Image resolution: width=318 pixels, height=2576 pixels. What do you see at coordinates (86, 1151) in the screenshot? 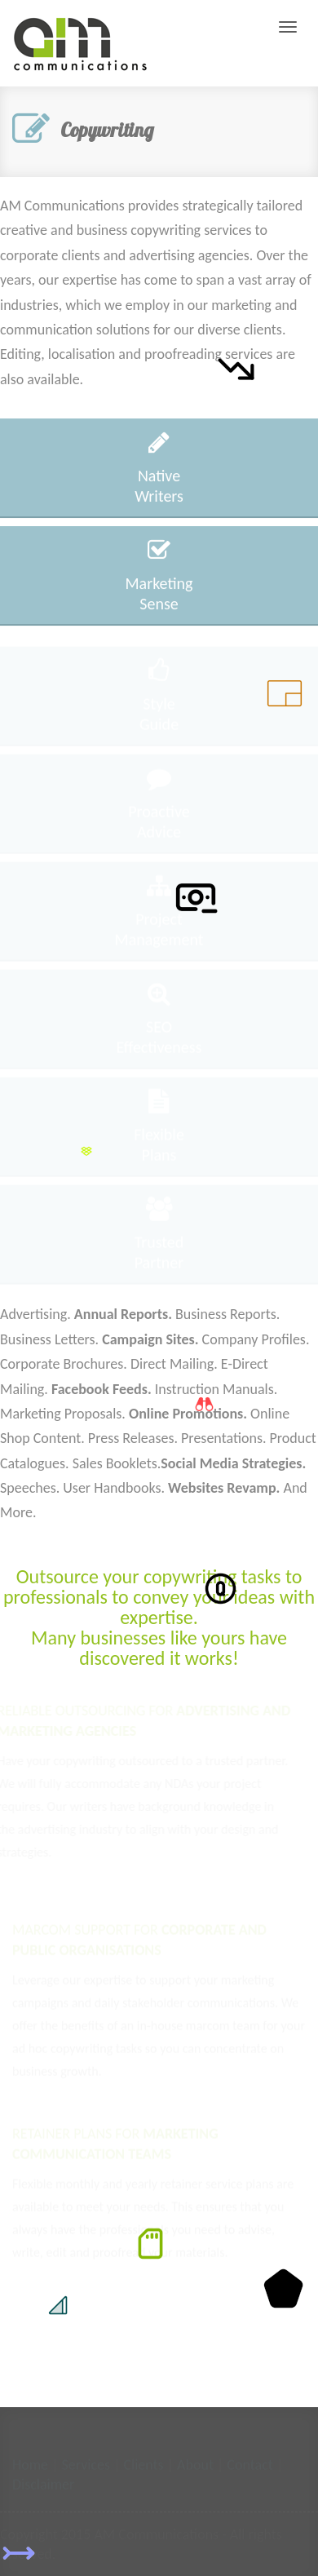
I see `connect to dropbox account` at bounding box center [86, 1151].